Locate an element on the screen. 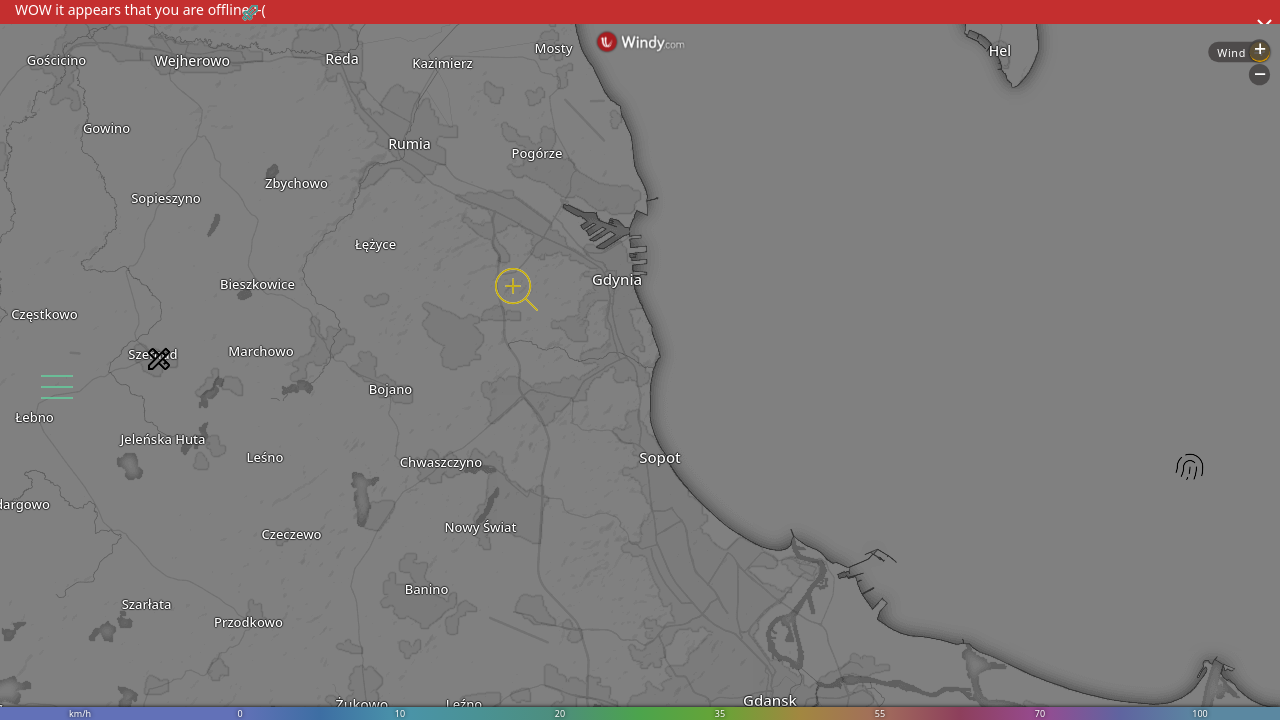 The image size is (1280, 720). access combat or battle features is located at coordinates (250, 12).